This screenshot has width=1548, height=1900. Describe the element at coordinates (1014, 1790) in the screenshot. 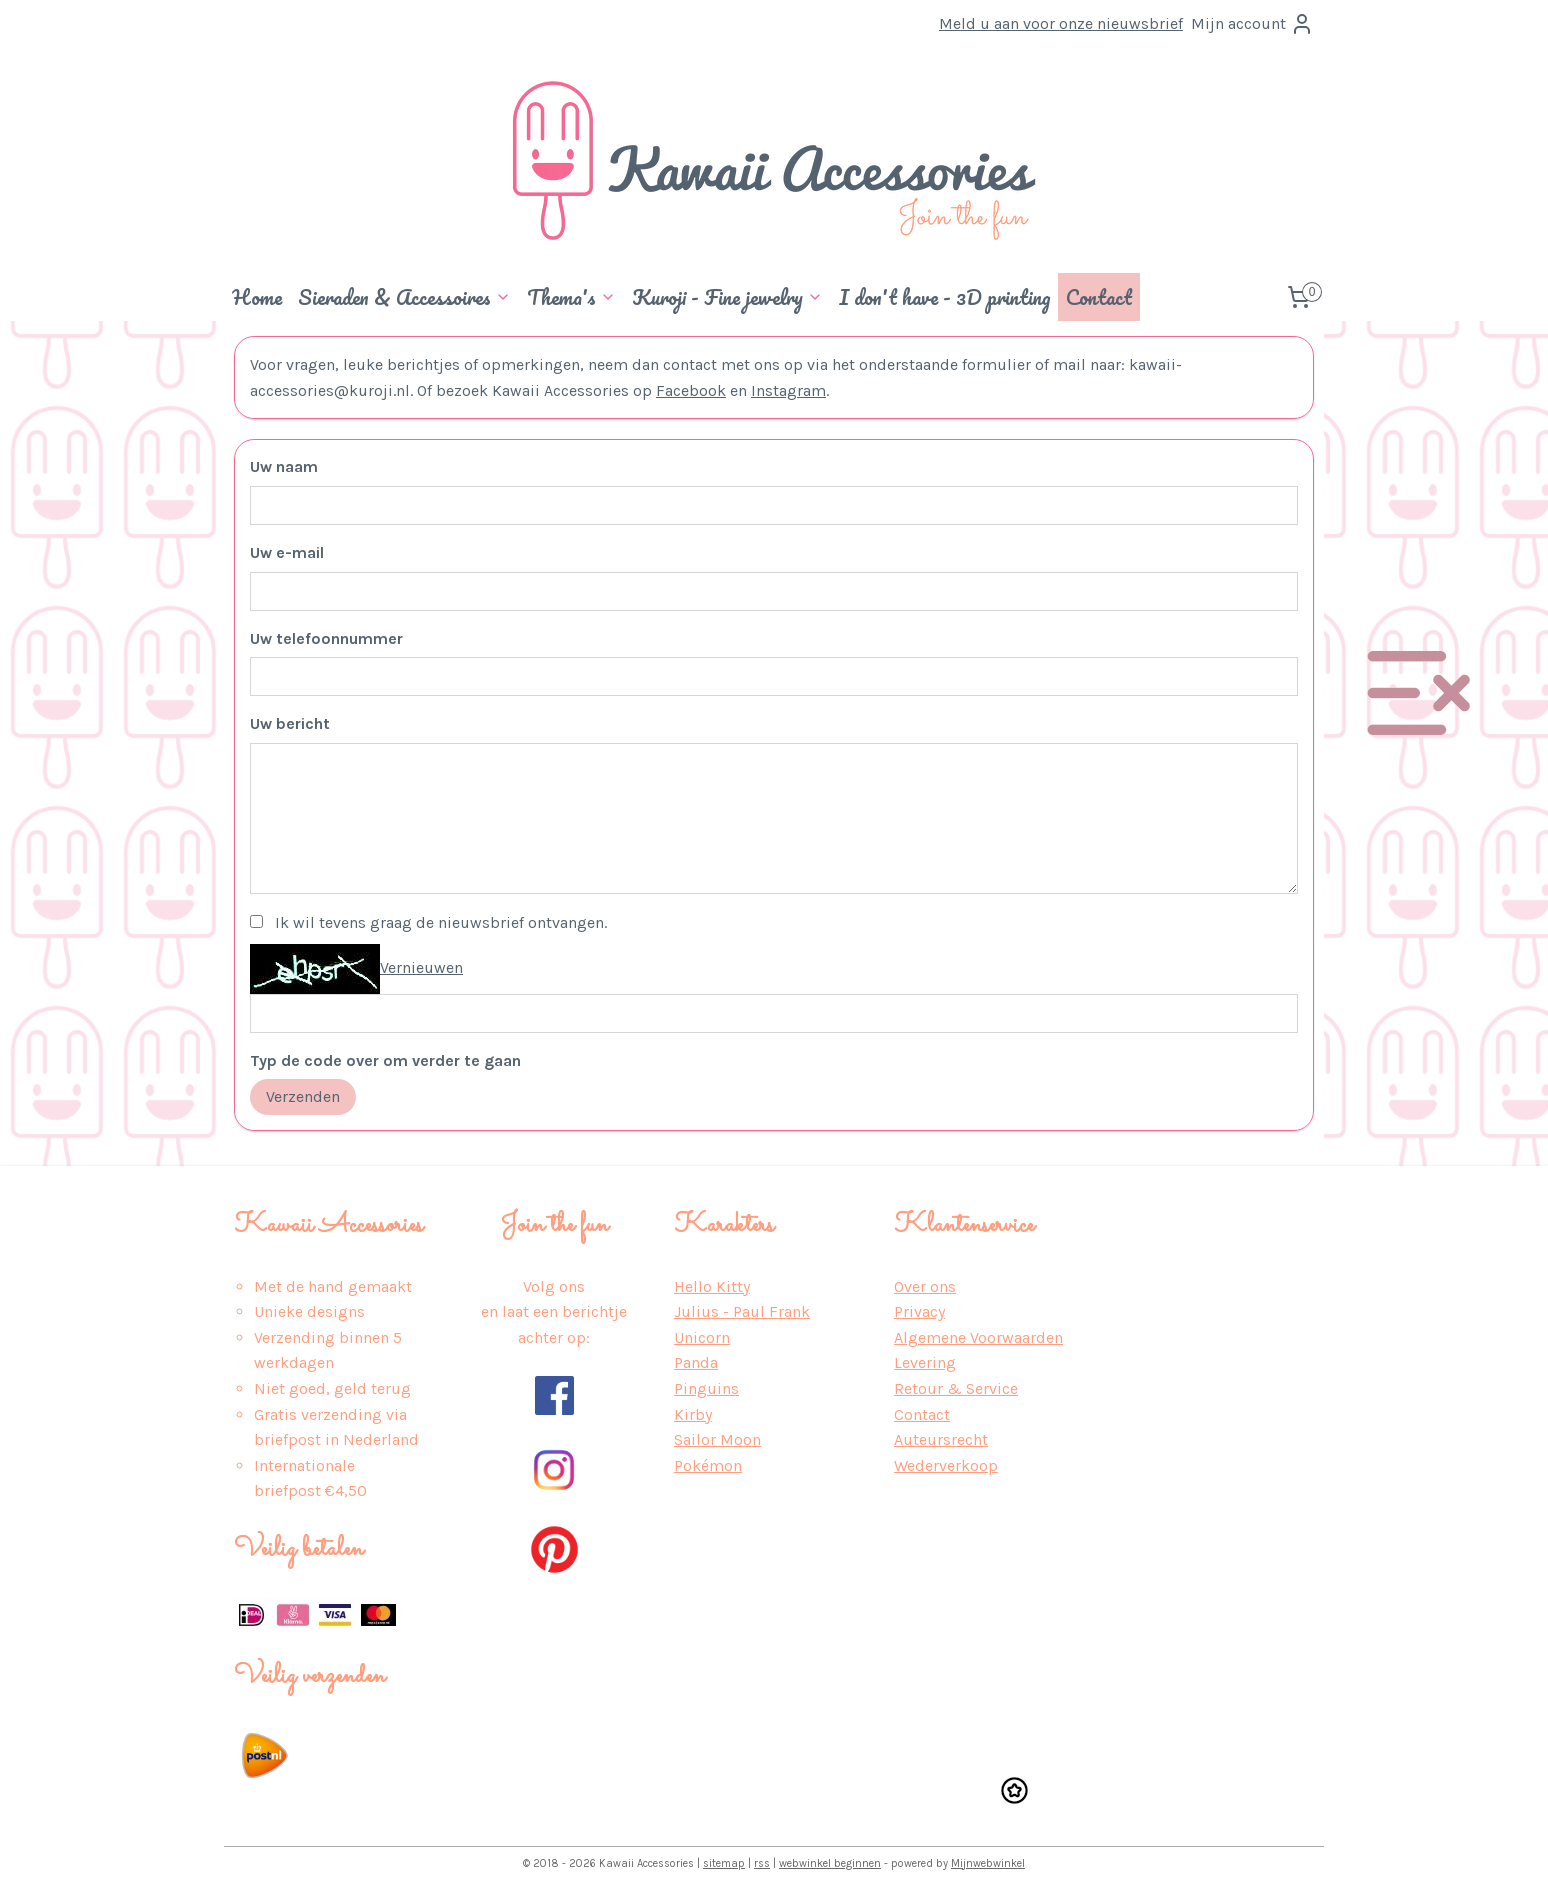

I see `add to favorites` at that location.